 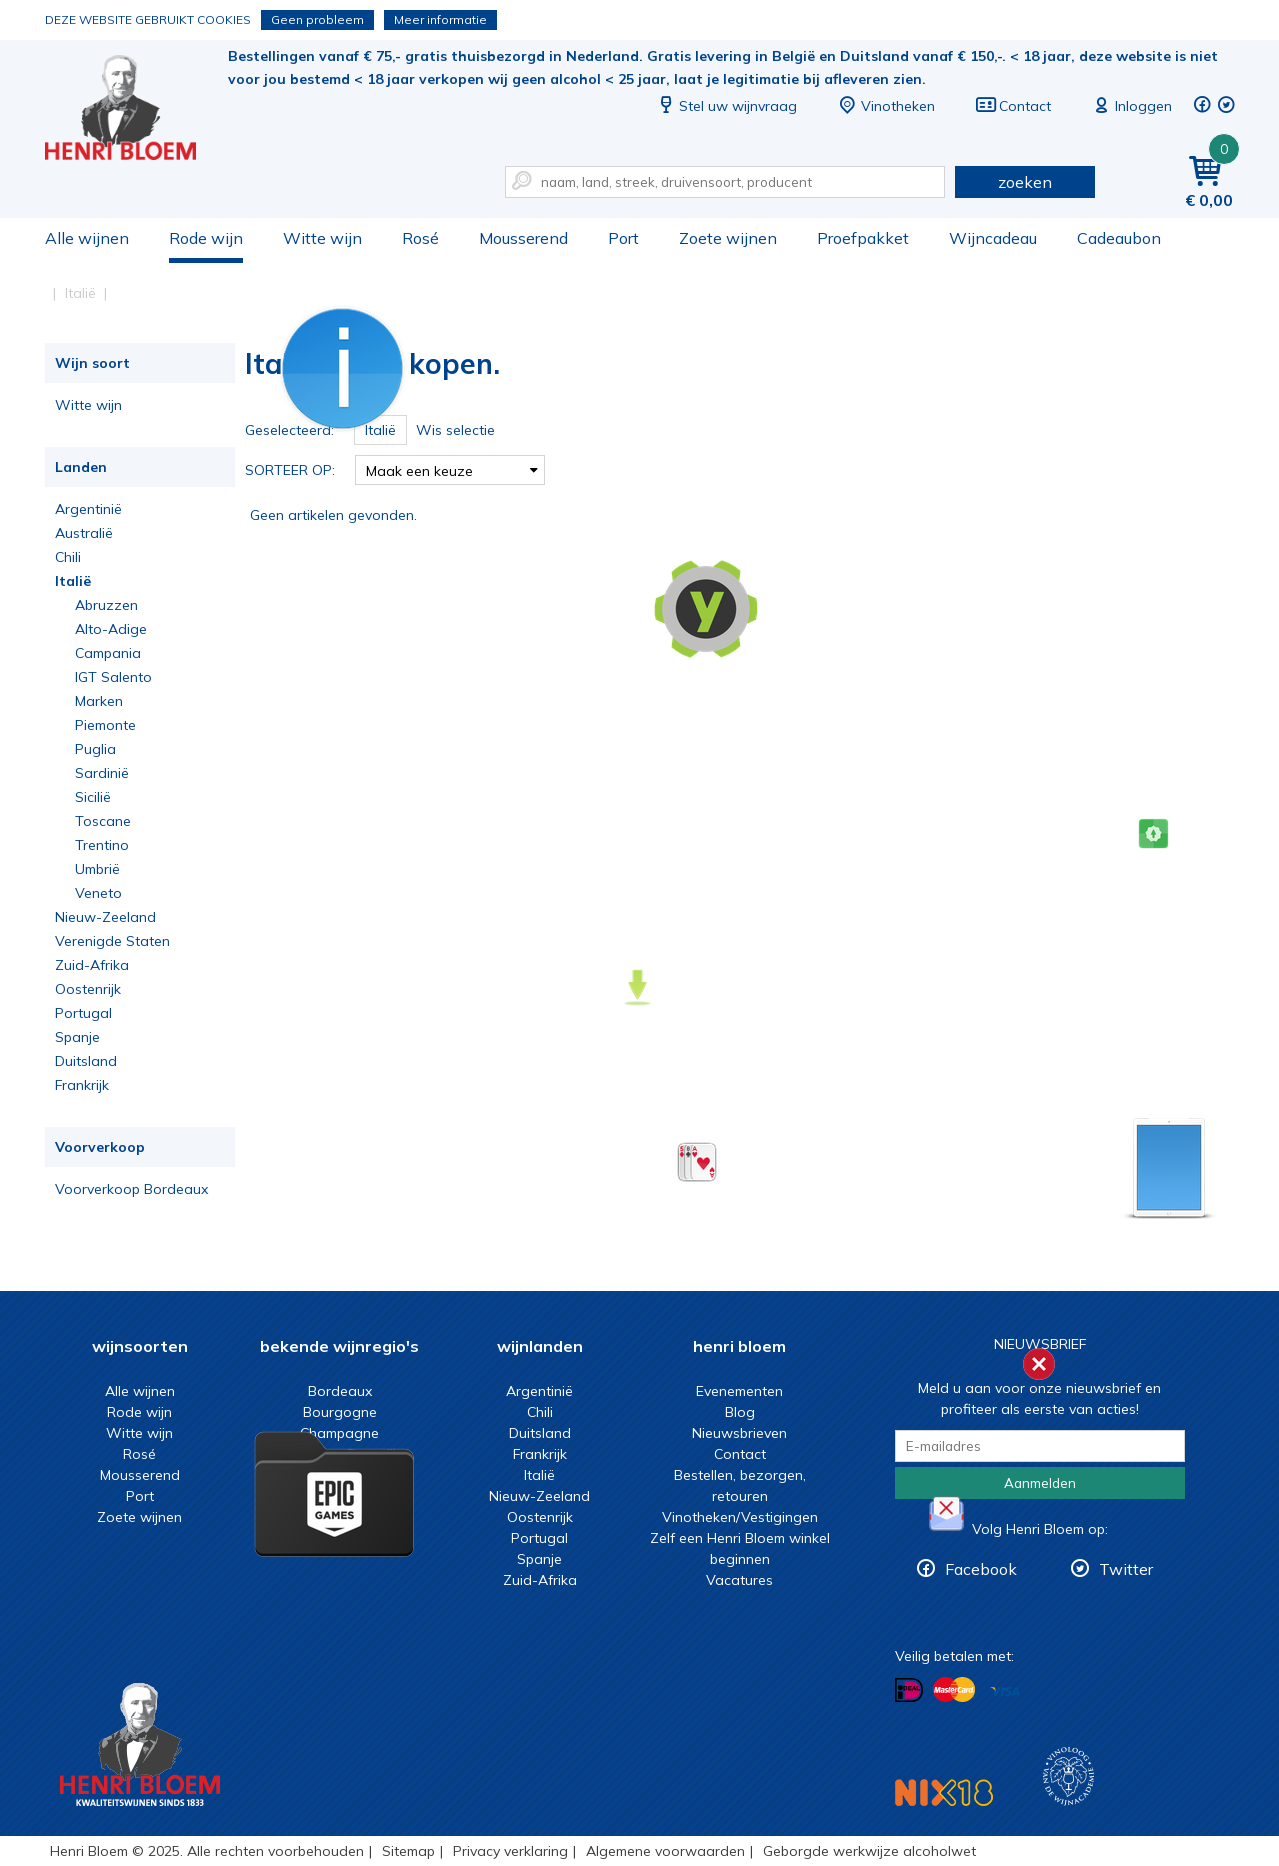 What do you see at coordinates (333, 1498) in the screenshot?
I see `open epic games store folder` at bounding box center [333, 1498].